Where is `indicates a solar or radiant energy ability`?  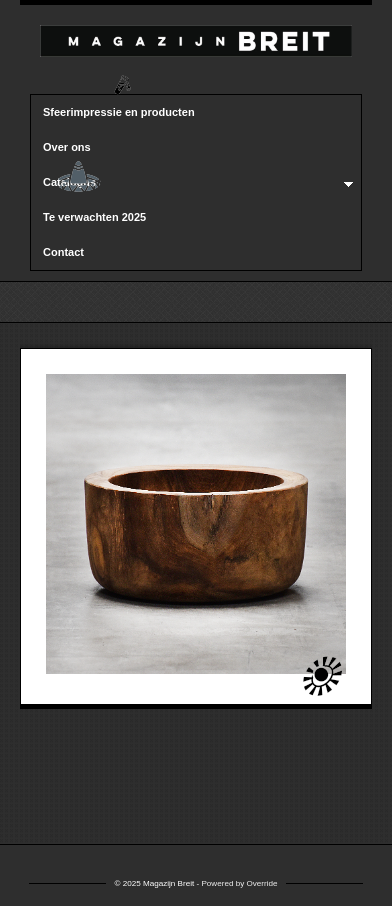
indicates a solar or radiant energy ability is located at coordinates (323, 676).